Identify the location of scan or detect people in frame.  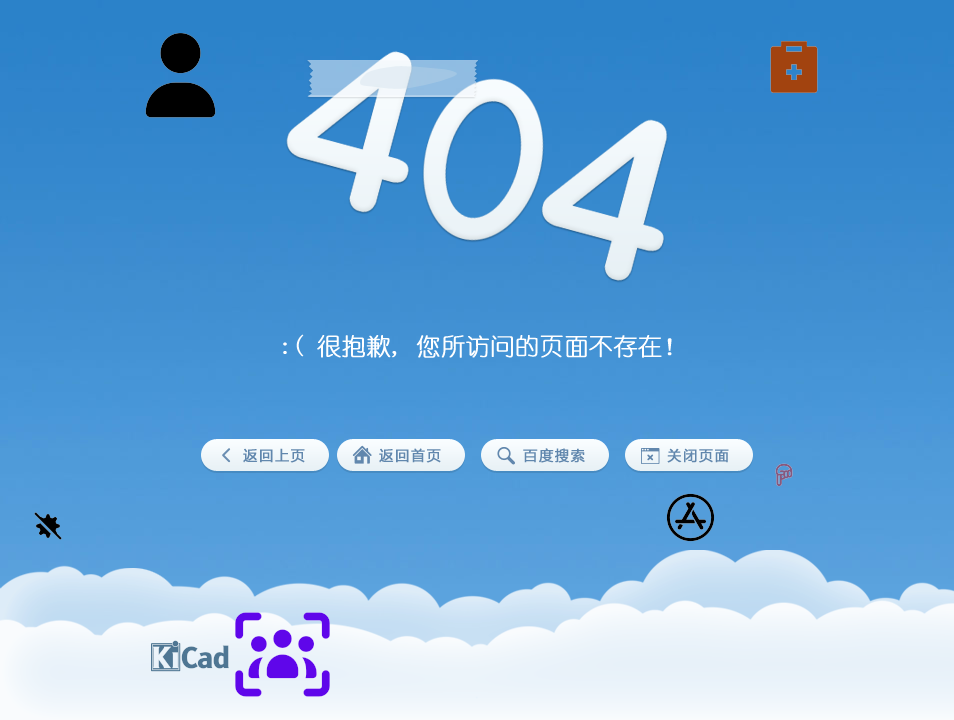
(282, 654).